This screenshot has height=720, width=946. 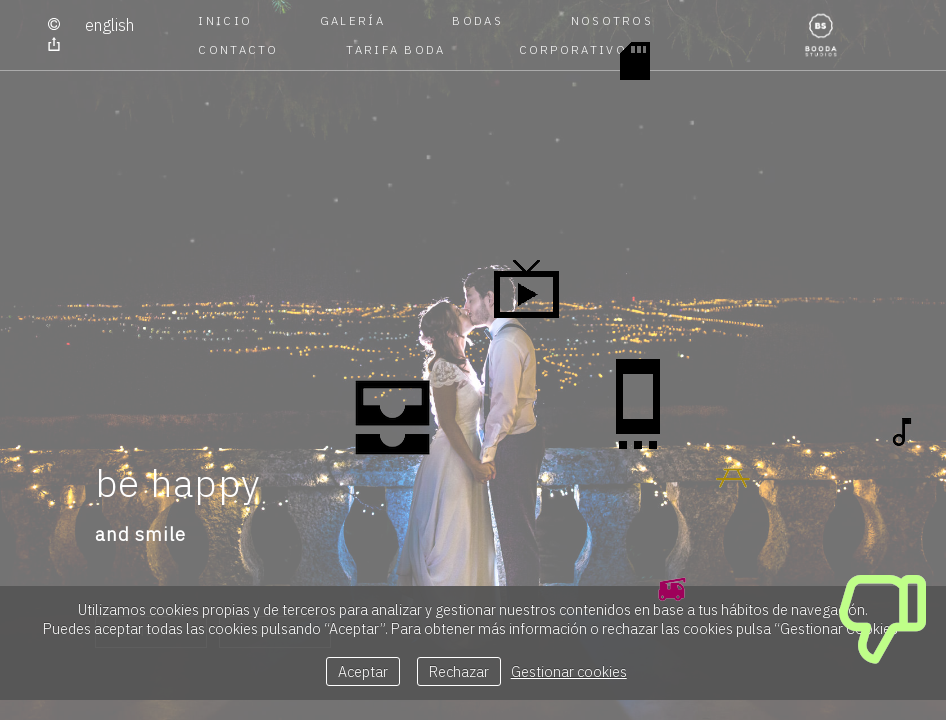 I want to click on access sd card storage, so click(x=635, y=61).